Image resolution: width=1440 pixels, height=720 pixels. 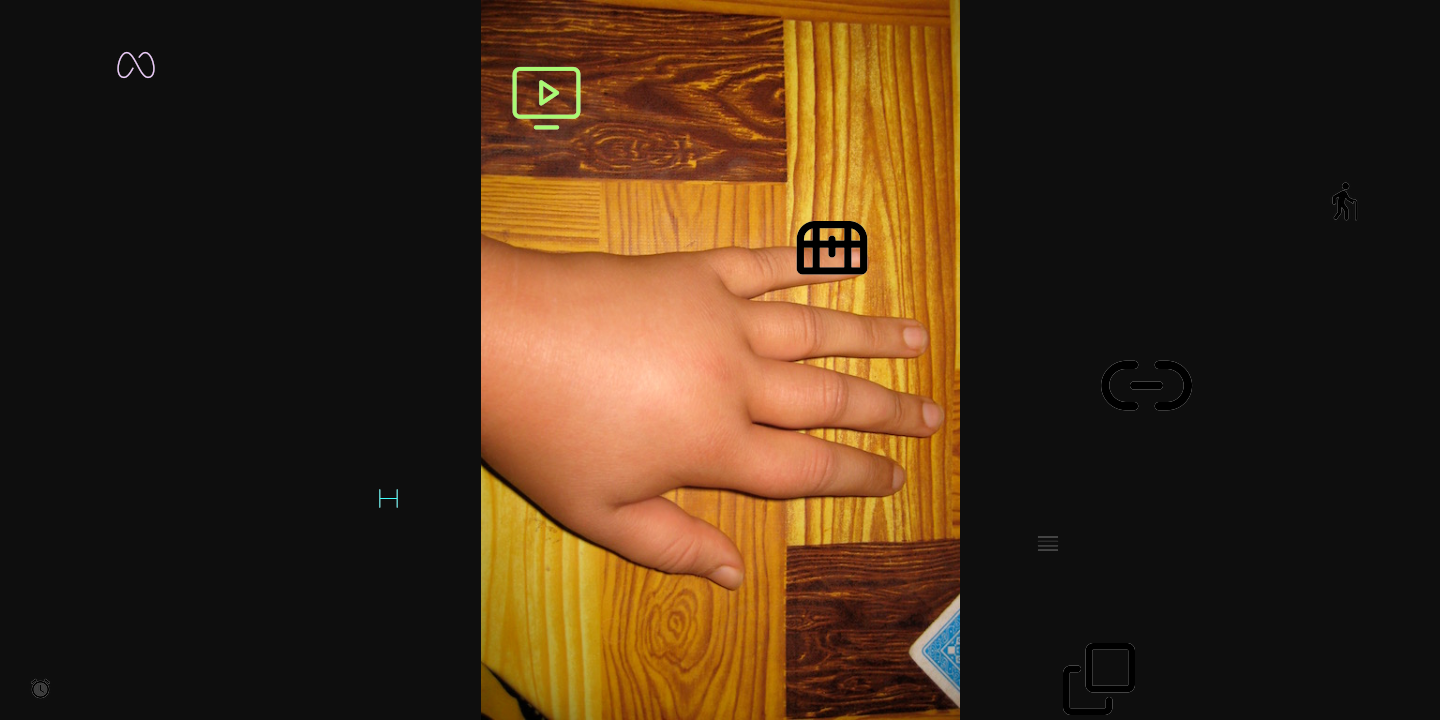 I want to click on copy or share a link, so click(x=1146, y=385).